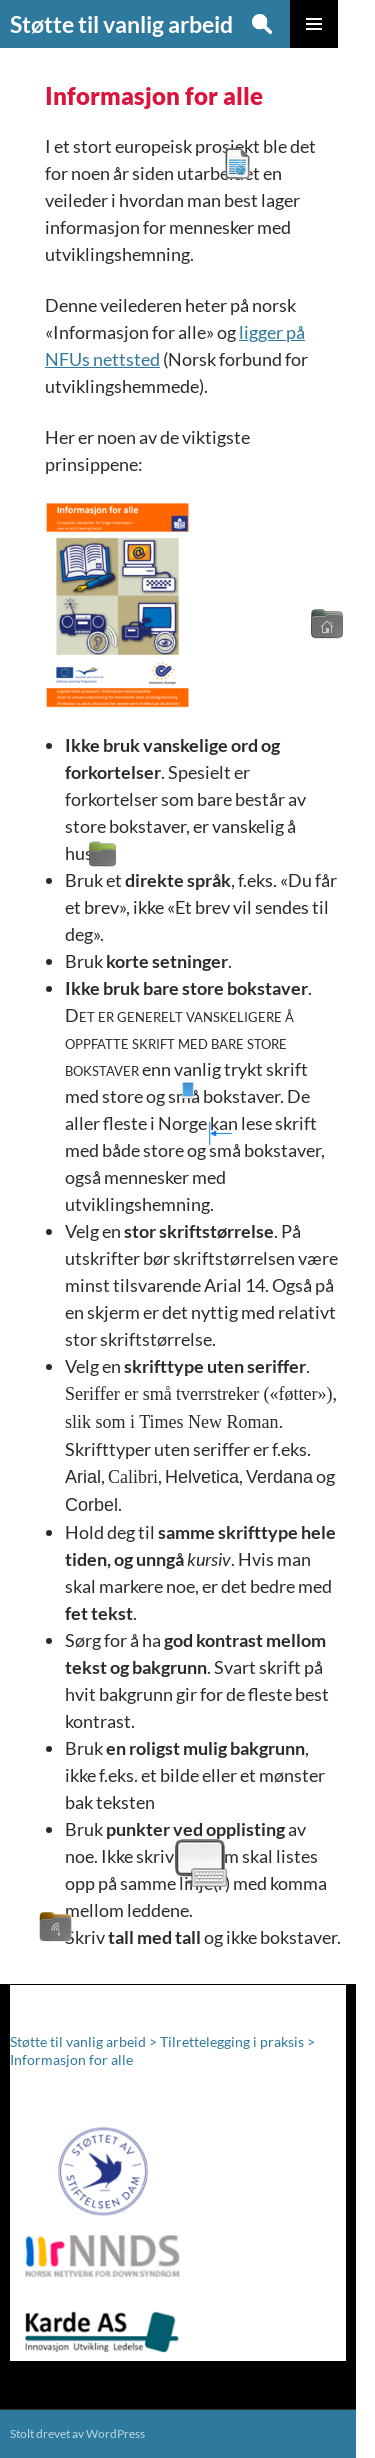  What do you see at coordinates (201, 1863) in the screenshot?
I see `access computer or desktop settings` at bounding box center [201, 1863].